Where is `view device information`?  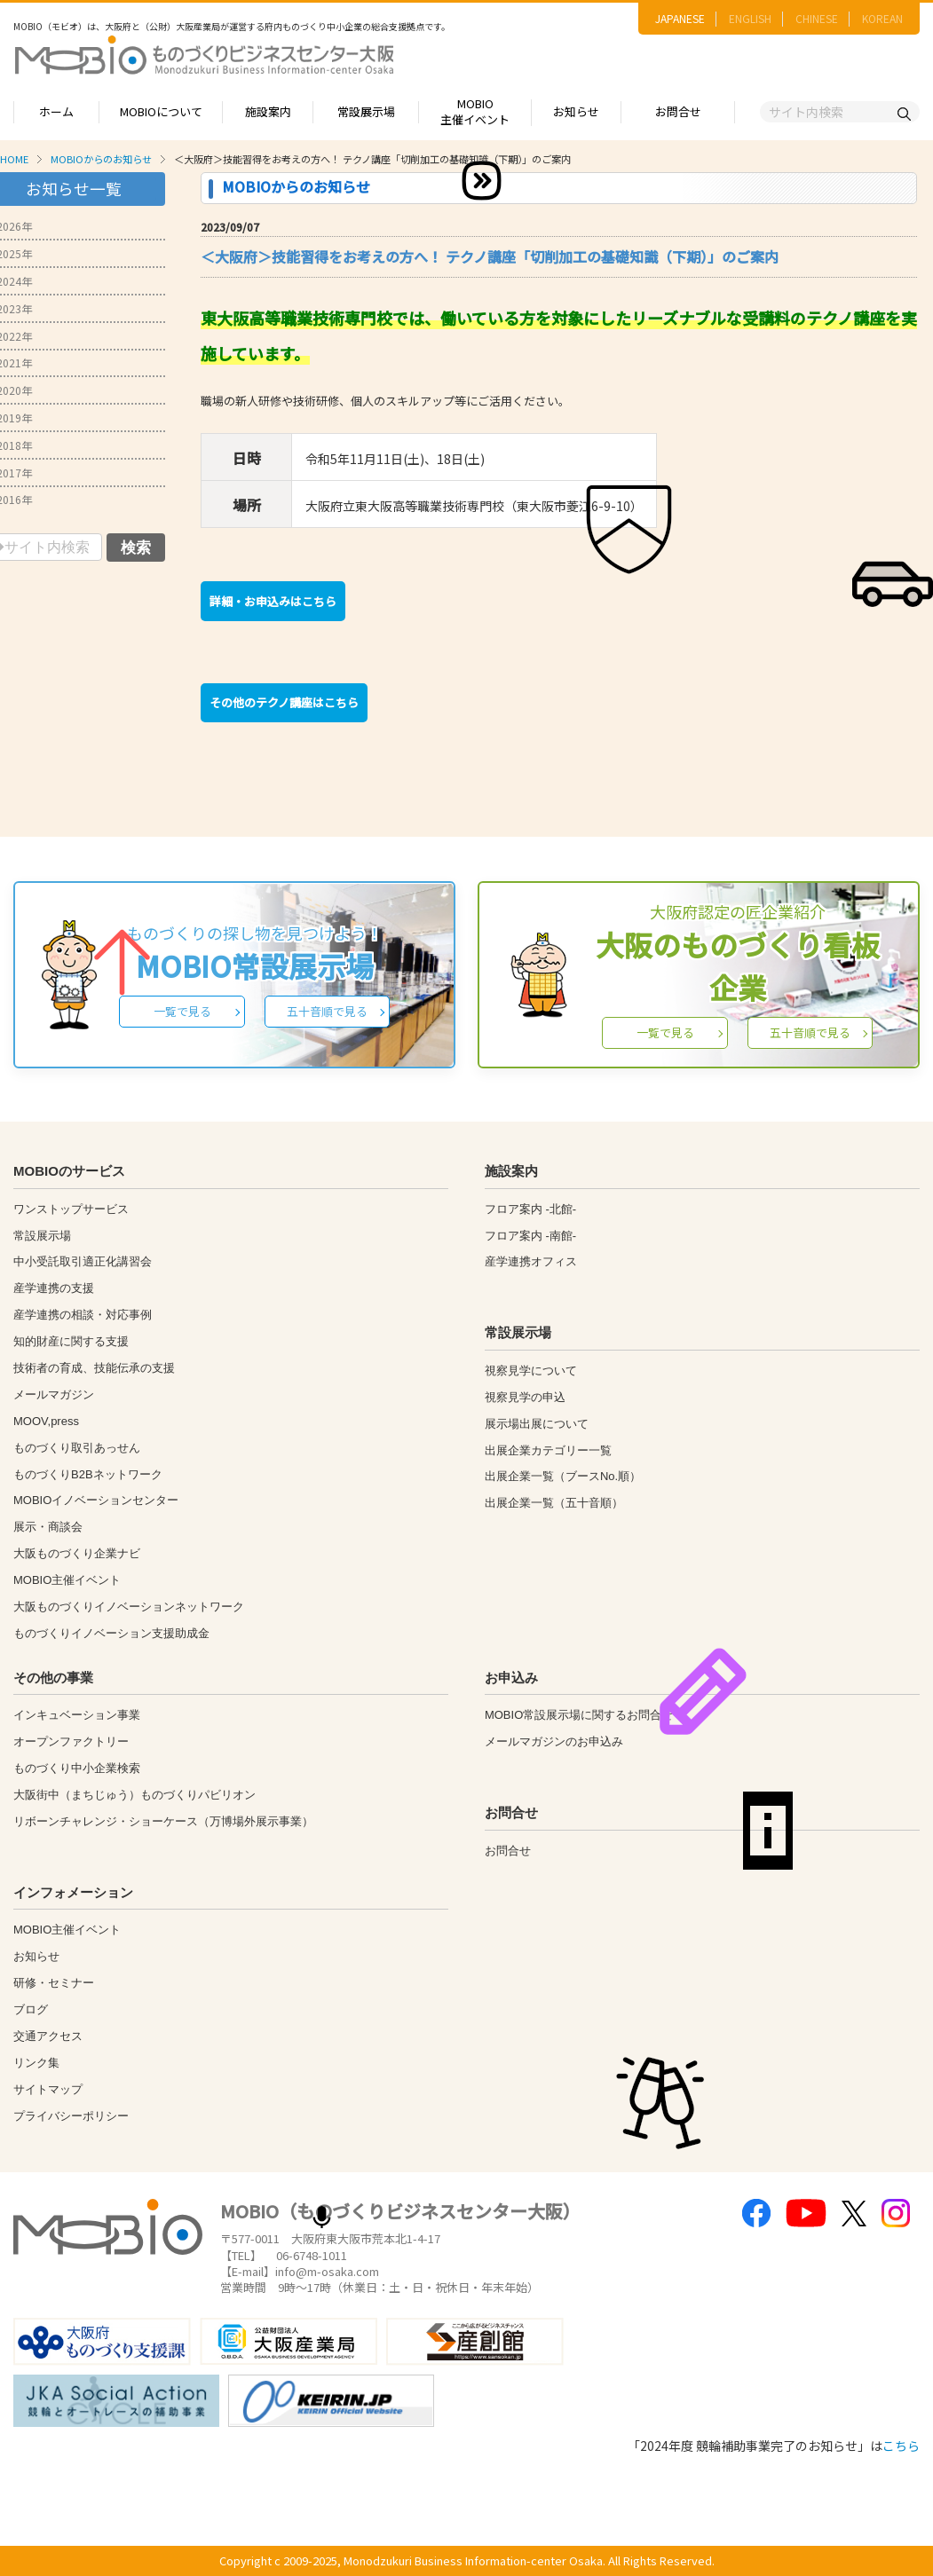 view device information is located at coordinates (768, 1831).